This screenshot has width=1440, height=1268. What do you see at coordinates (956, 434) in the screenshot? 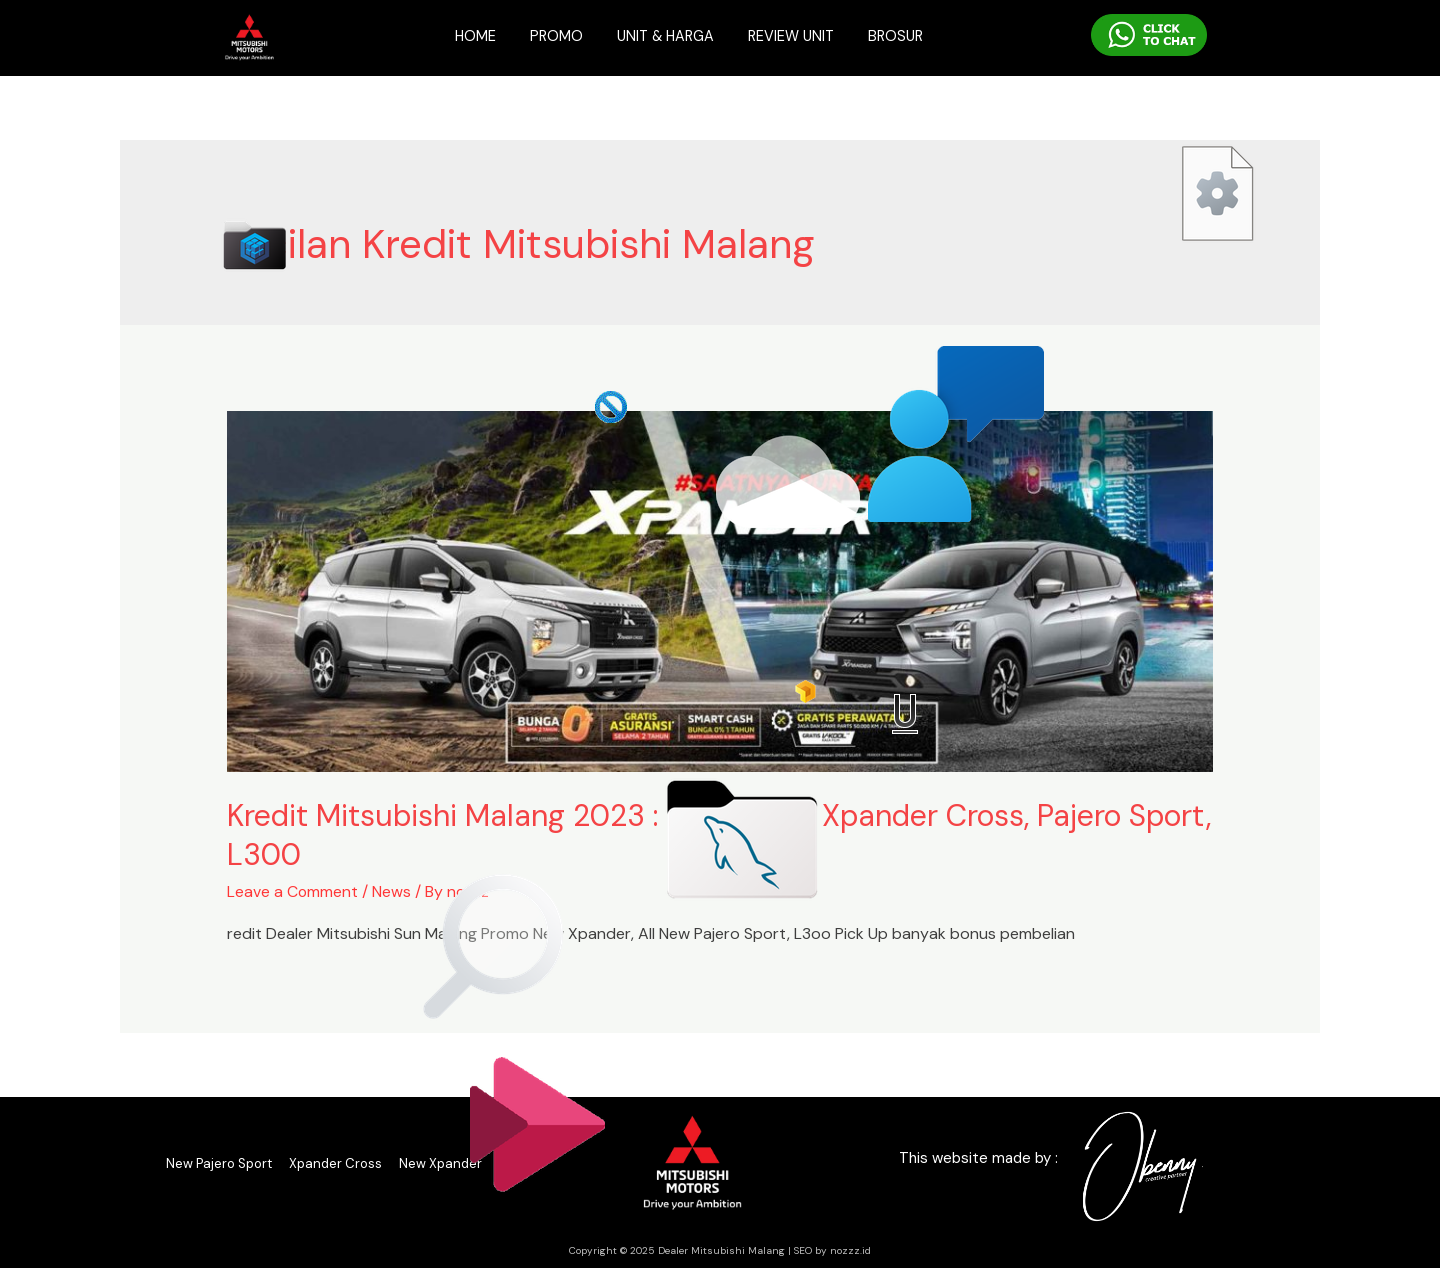
I see `open the feedback hub app` at bounding box center [956, 434].